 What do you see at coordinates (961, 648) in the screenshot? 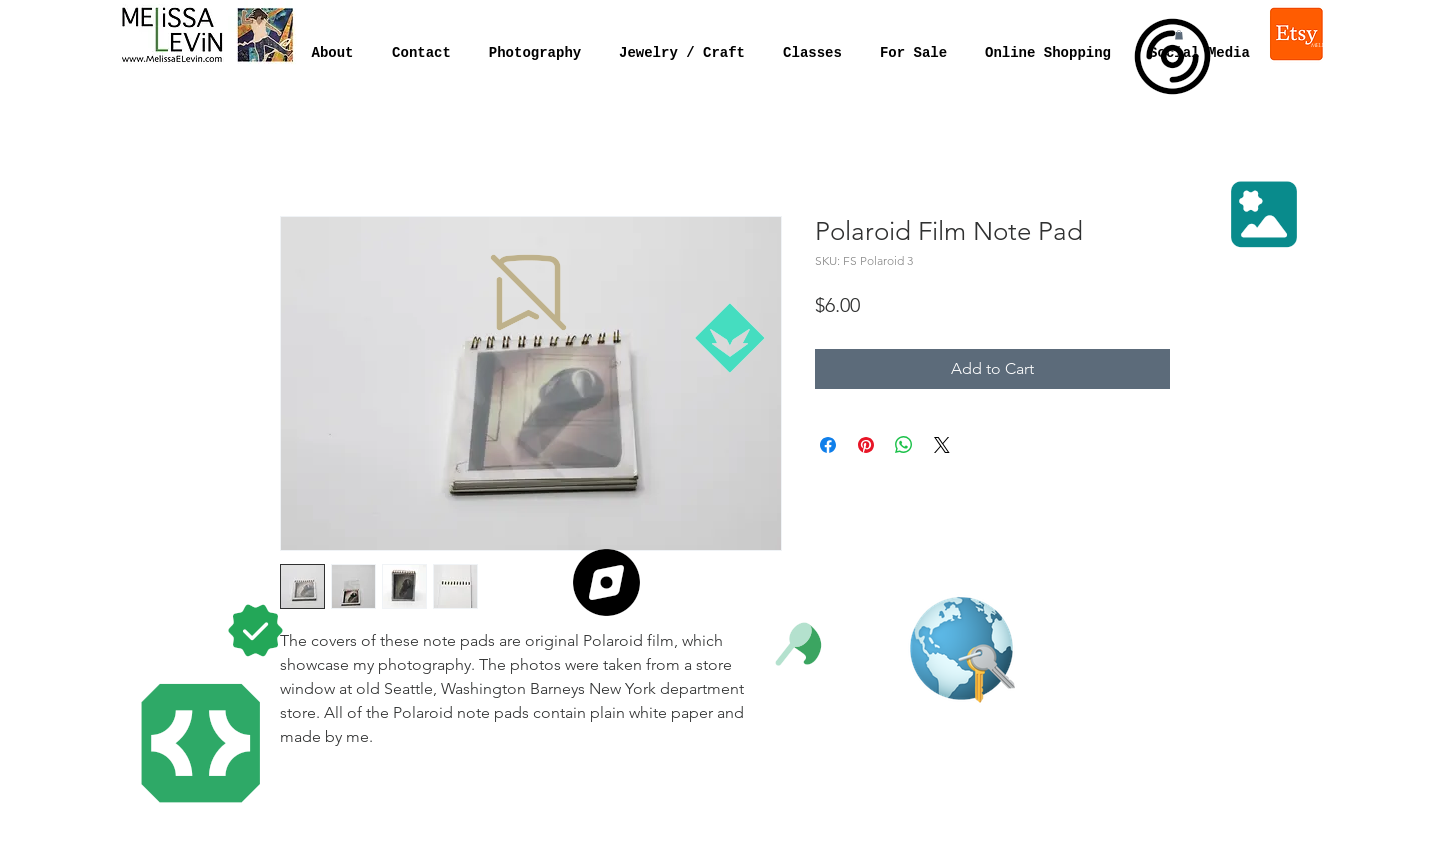
I see `access global security or authentication settings` at bounding box center [961, 648].